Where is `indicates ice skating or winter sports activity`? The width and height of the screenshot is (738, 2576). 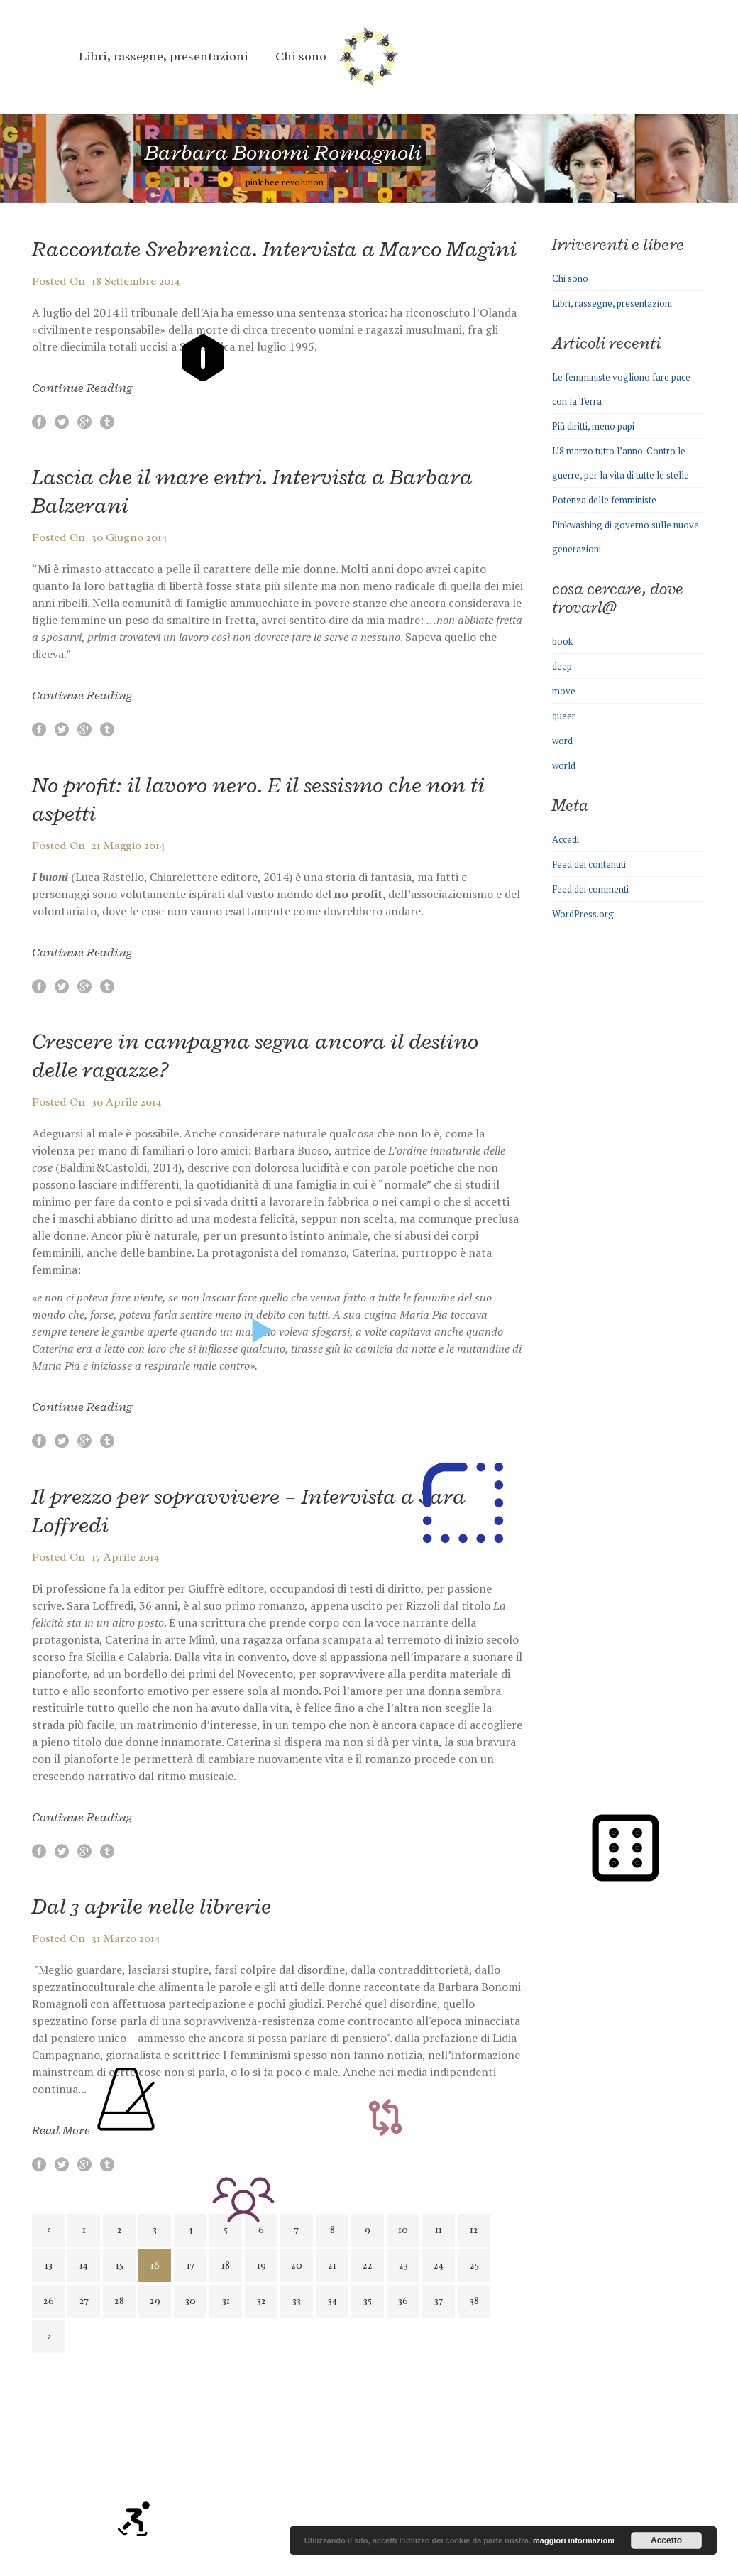 indicates ice skating or winter sports activity is located at coordinates (134, 2518).